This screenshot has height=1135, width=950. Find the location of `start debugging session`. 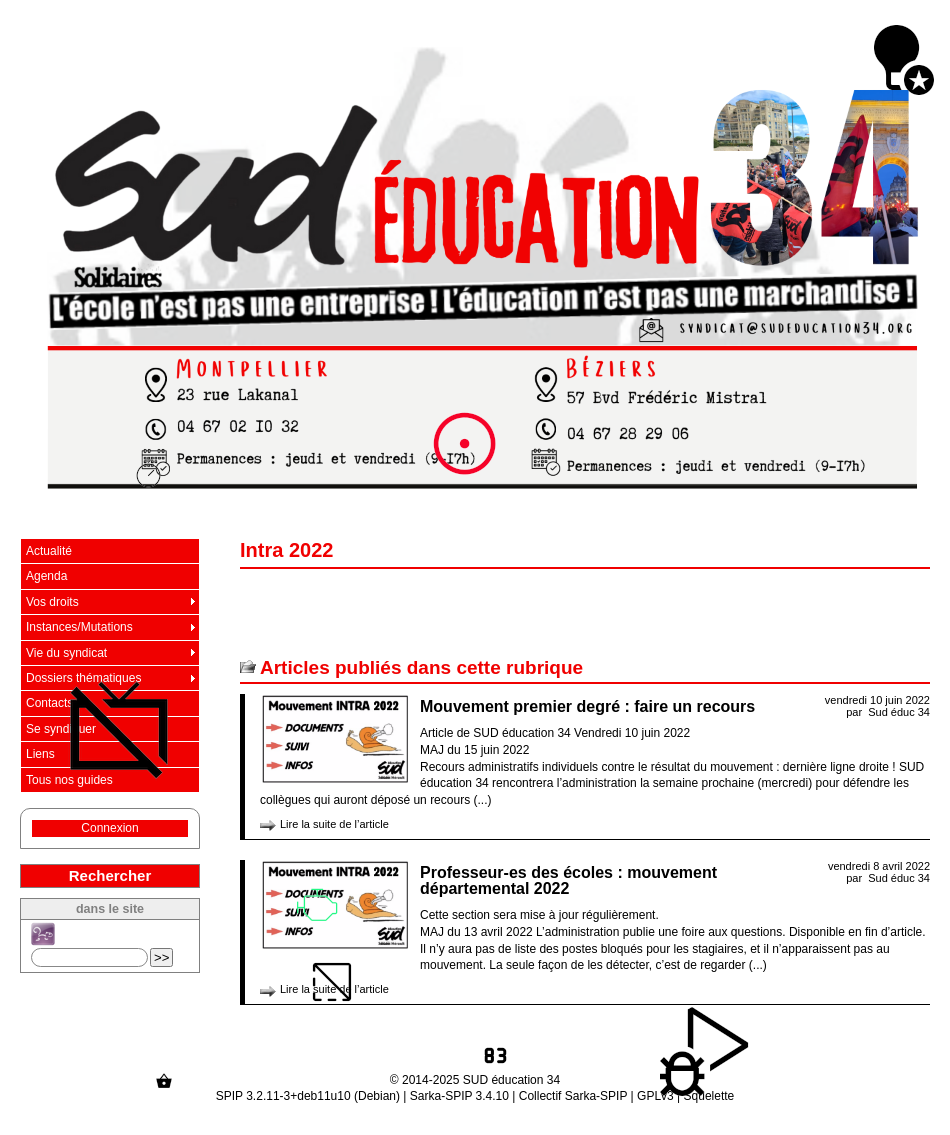

start debugging session is located at coordinates (704, 1051).